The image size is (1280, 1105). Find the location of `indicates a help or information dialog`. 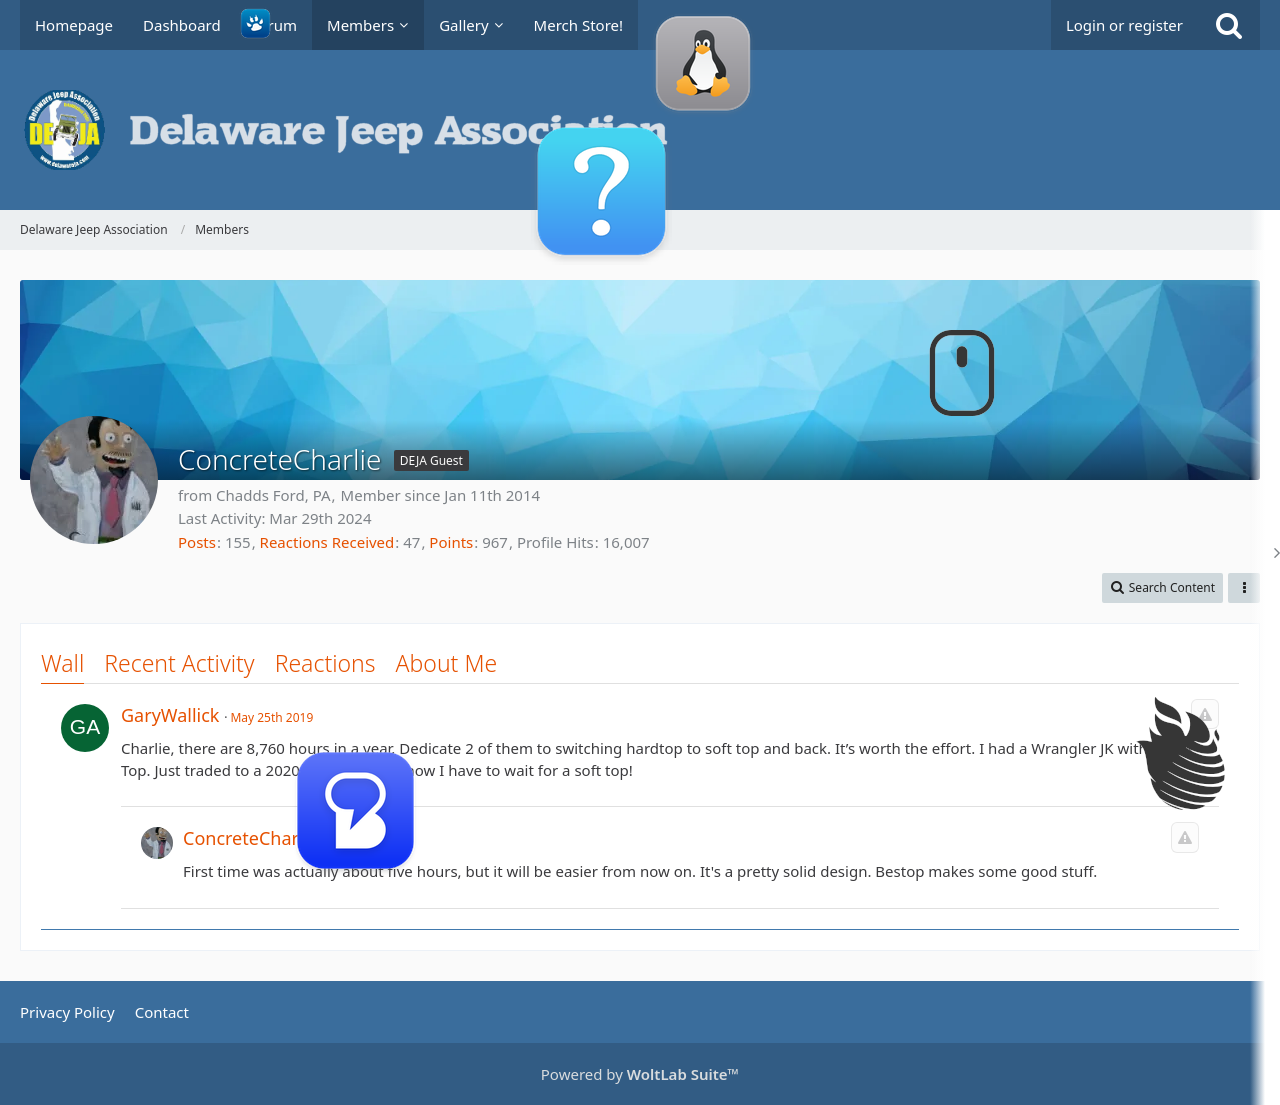

indicates a help or information dialog is located at coordinates (601, 194).